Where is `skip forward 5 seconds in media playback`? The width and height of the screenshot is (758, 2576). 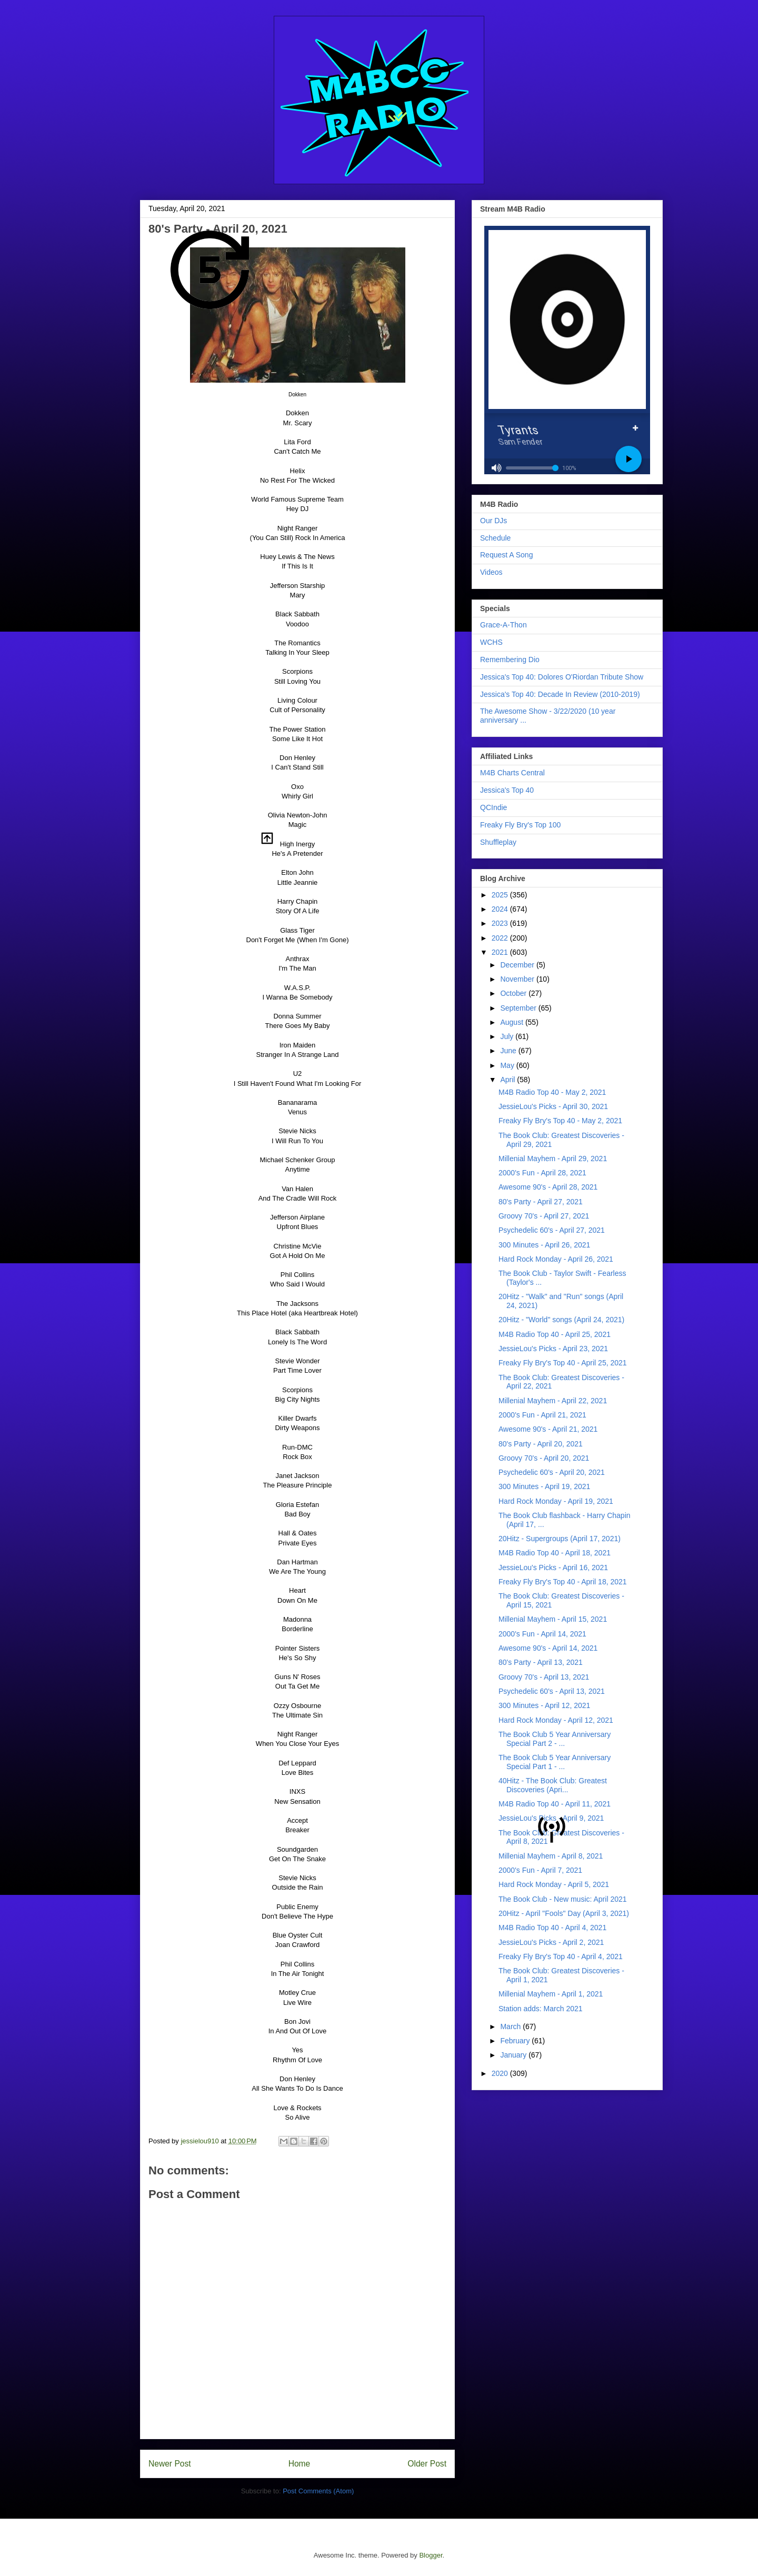 skip forward 5 seconds in media playback is located at coordinates (210, 269).